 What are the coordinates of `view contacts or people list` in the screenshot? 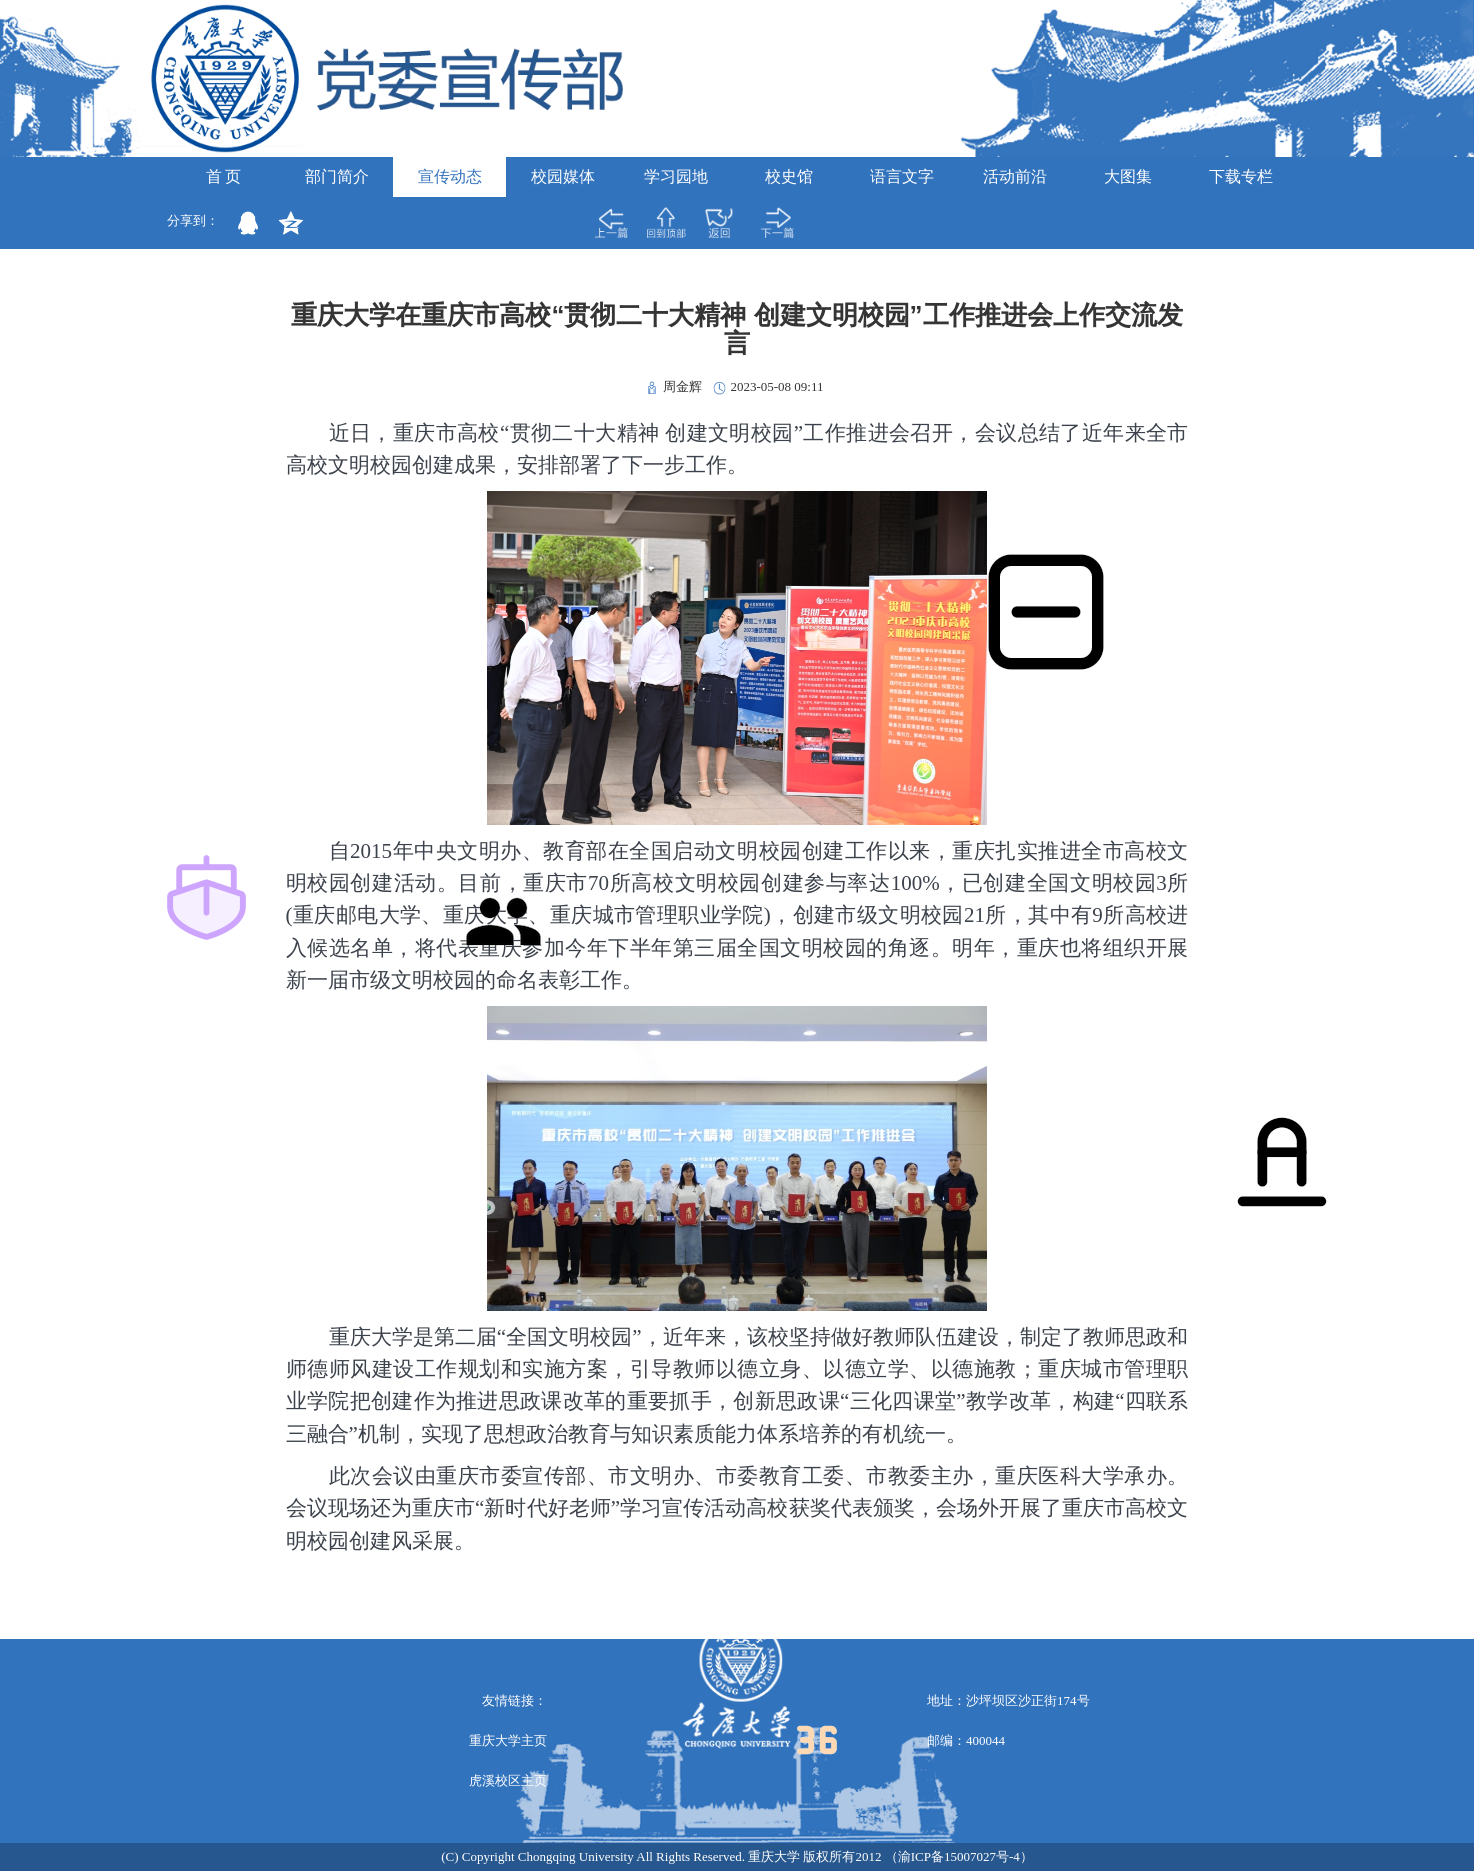 It's located at (503, 921).